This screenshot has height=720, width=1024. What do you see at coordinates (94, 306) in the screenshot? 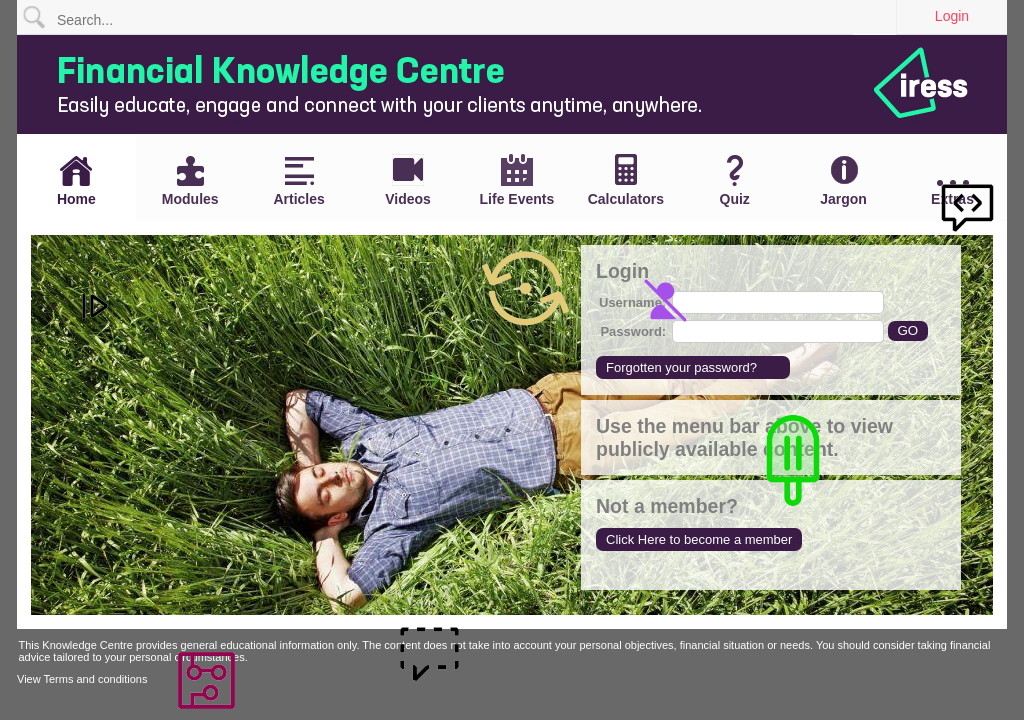
I see `continue debugging to the next breakpoint` at bounding box center [94, 306].